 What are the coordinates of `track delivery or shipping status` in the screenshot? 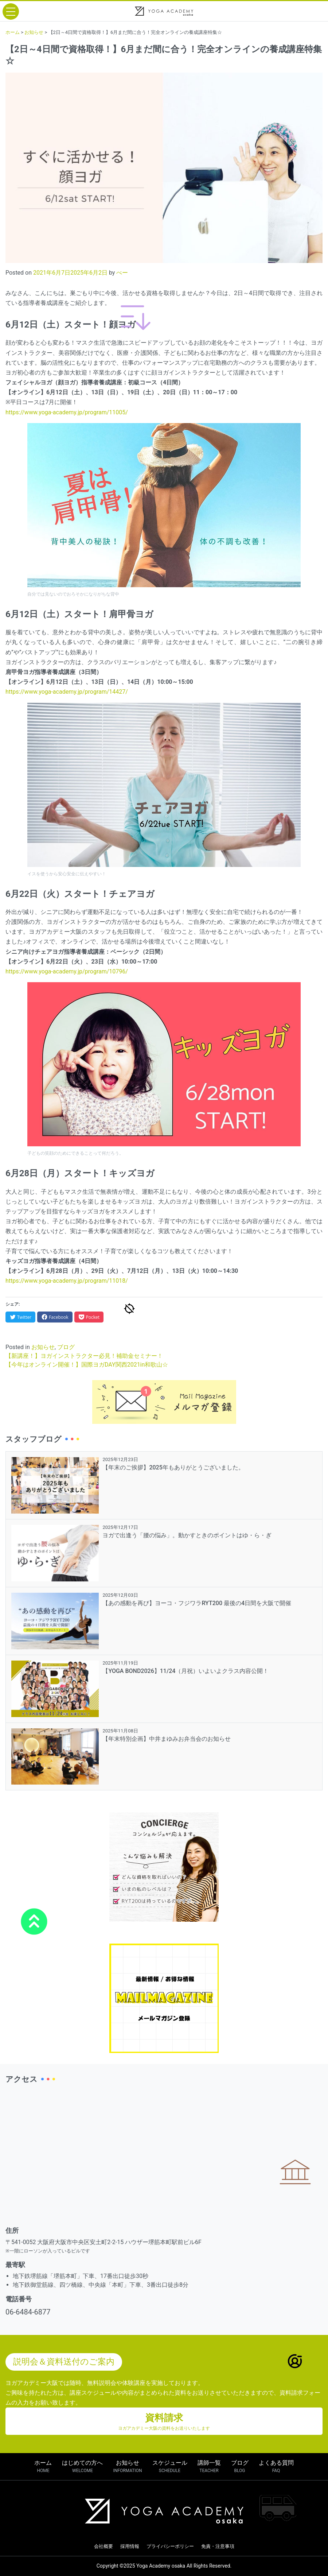 It's located at (277, 2507).